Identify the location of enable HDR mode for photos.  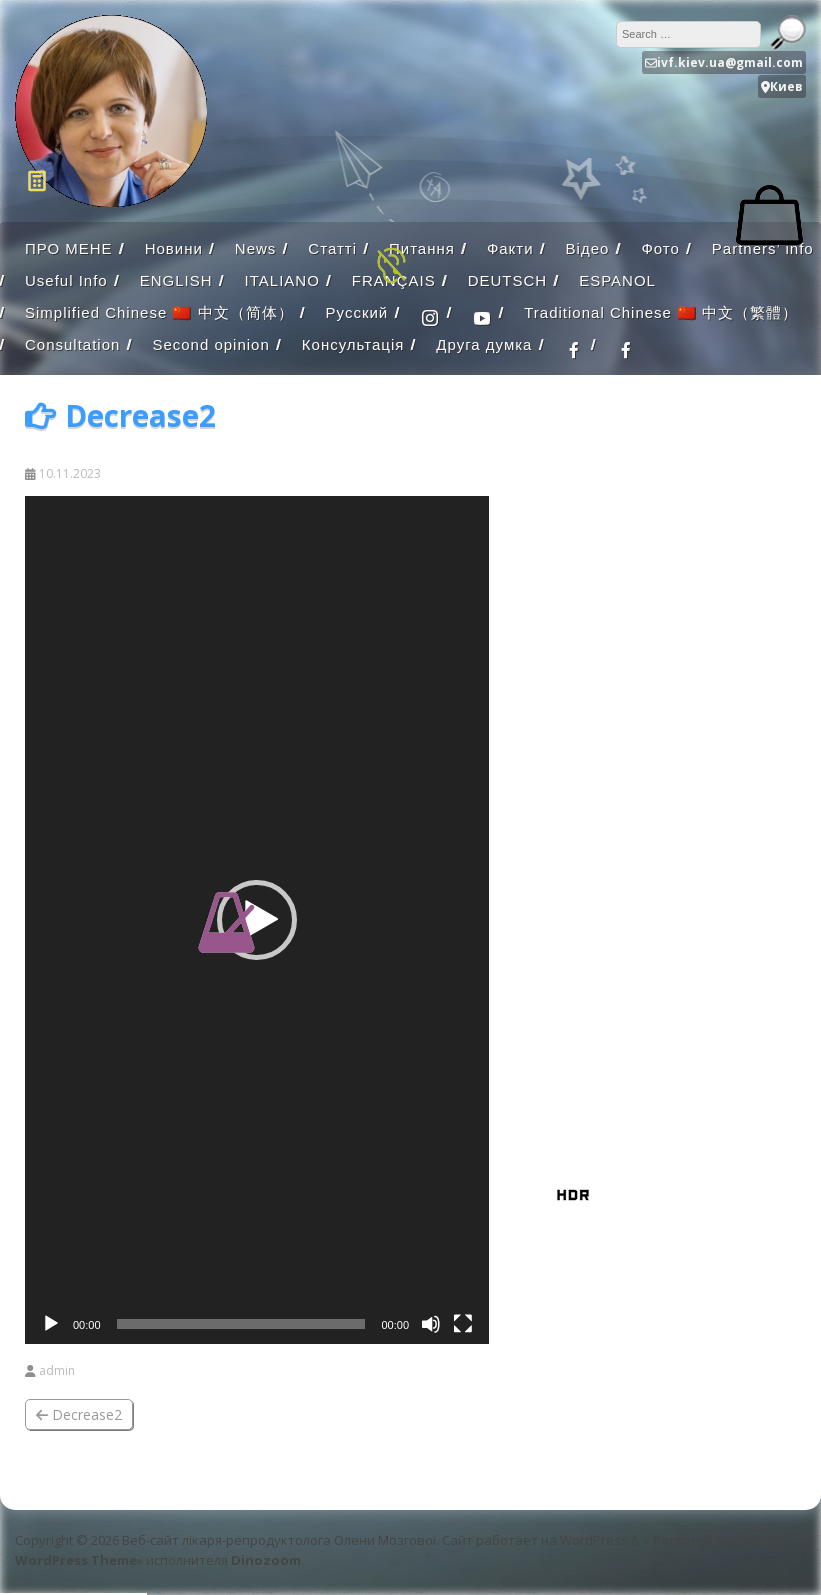
(573, 1195).